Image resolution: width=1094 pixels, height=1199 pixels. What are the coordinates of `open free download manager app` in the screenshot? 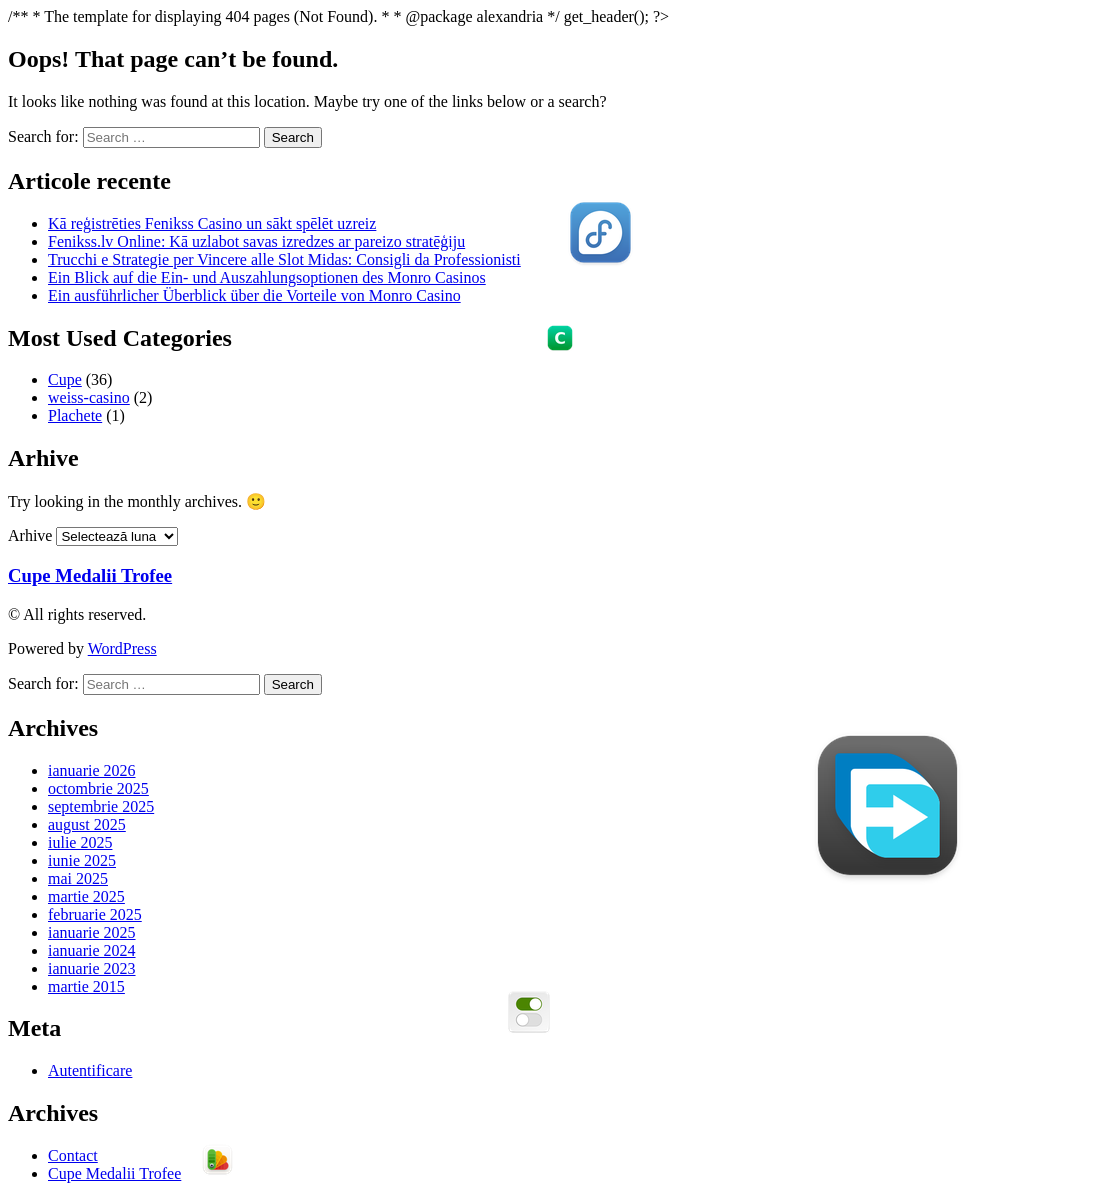 It's located at (887, 805).